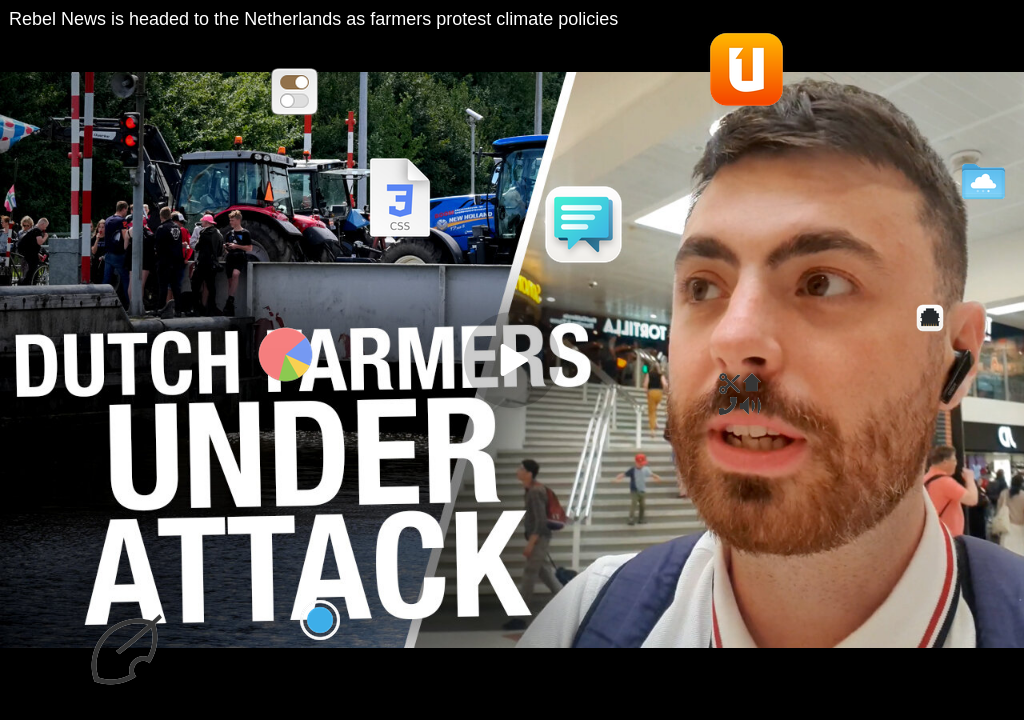  I want to click on open neochat messaging app, so click(583, 224).